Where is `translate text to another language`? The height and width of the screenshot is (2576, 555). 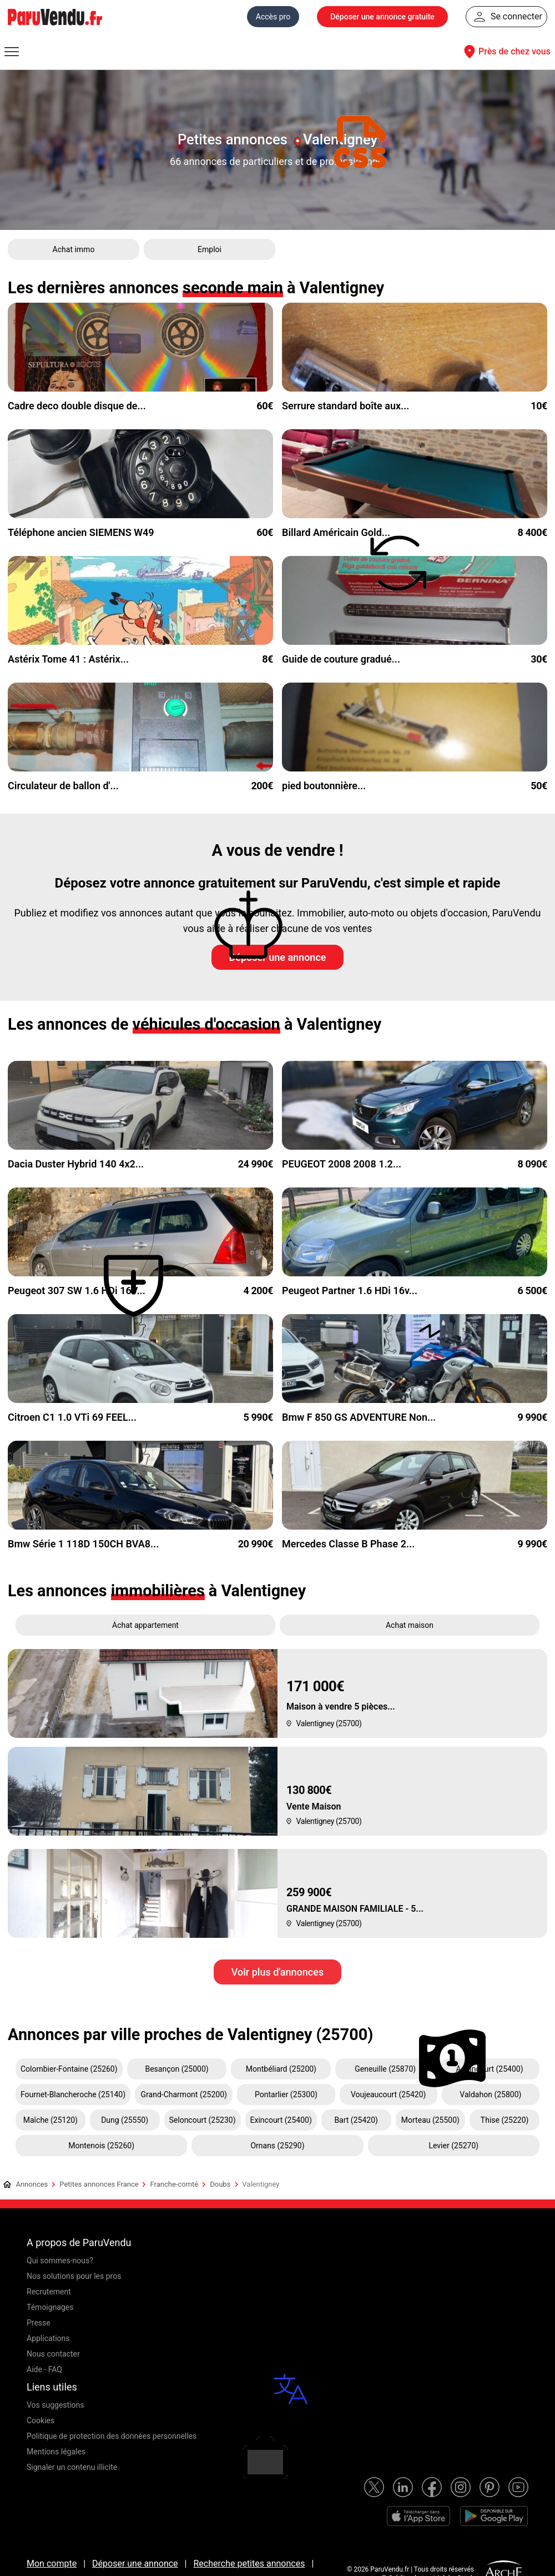
translate text to another language is located at coordinates (289, 2389).